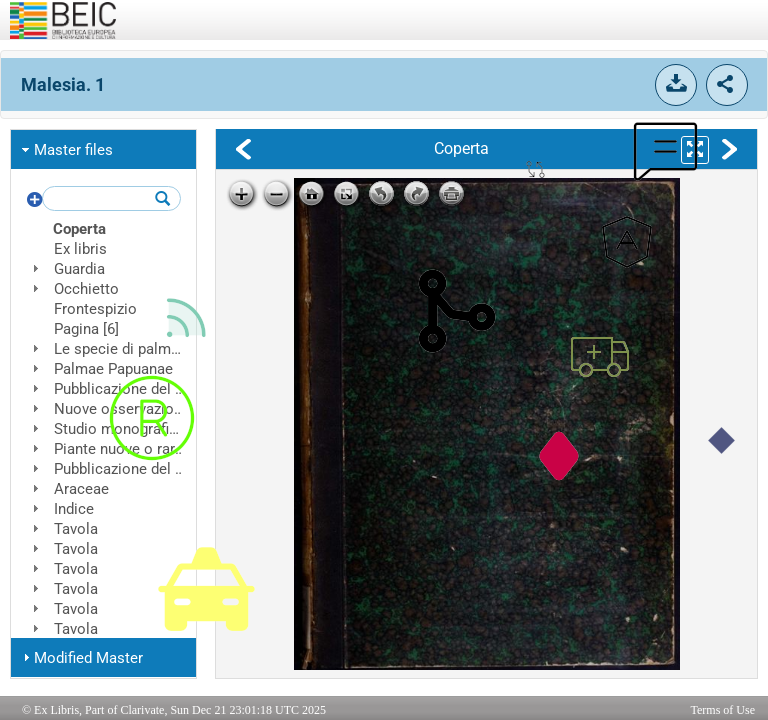 The image size is (768, 720). What do you see at coordinates (665, 146) in the screenshot?
I see `open chat or messaging` at bounding box center [665, 146].